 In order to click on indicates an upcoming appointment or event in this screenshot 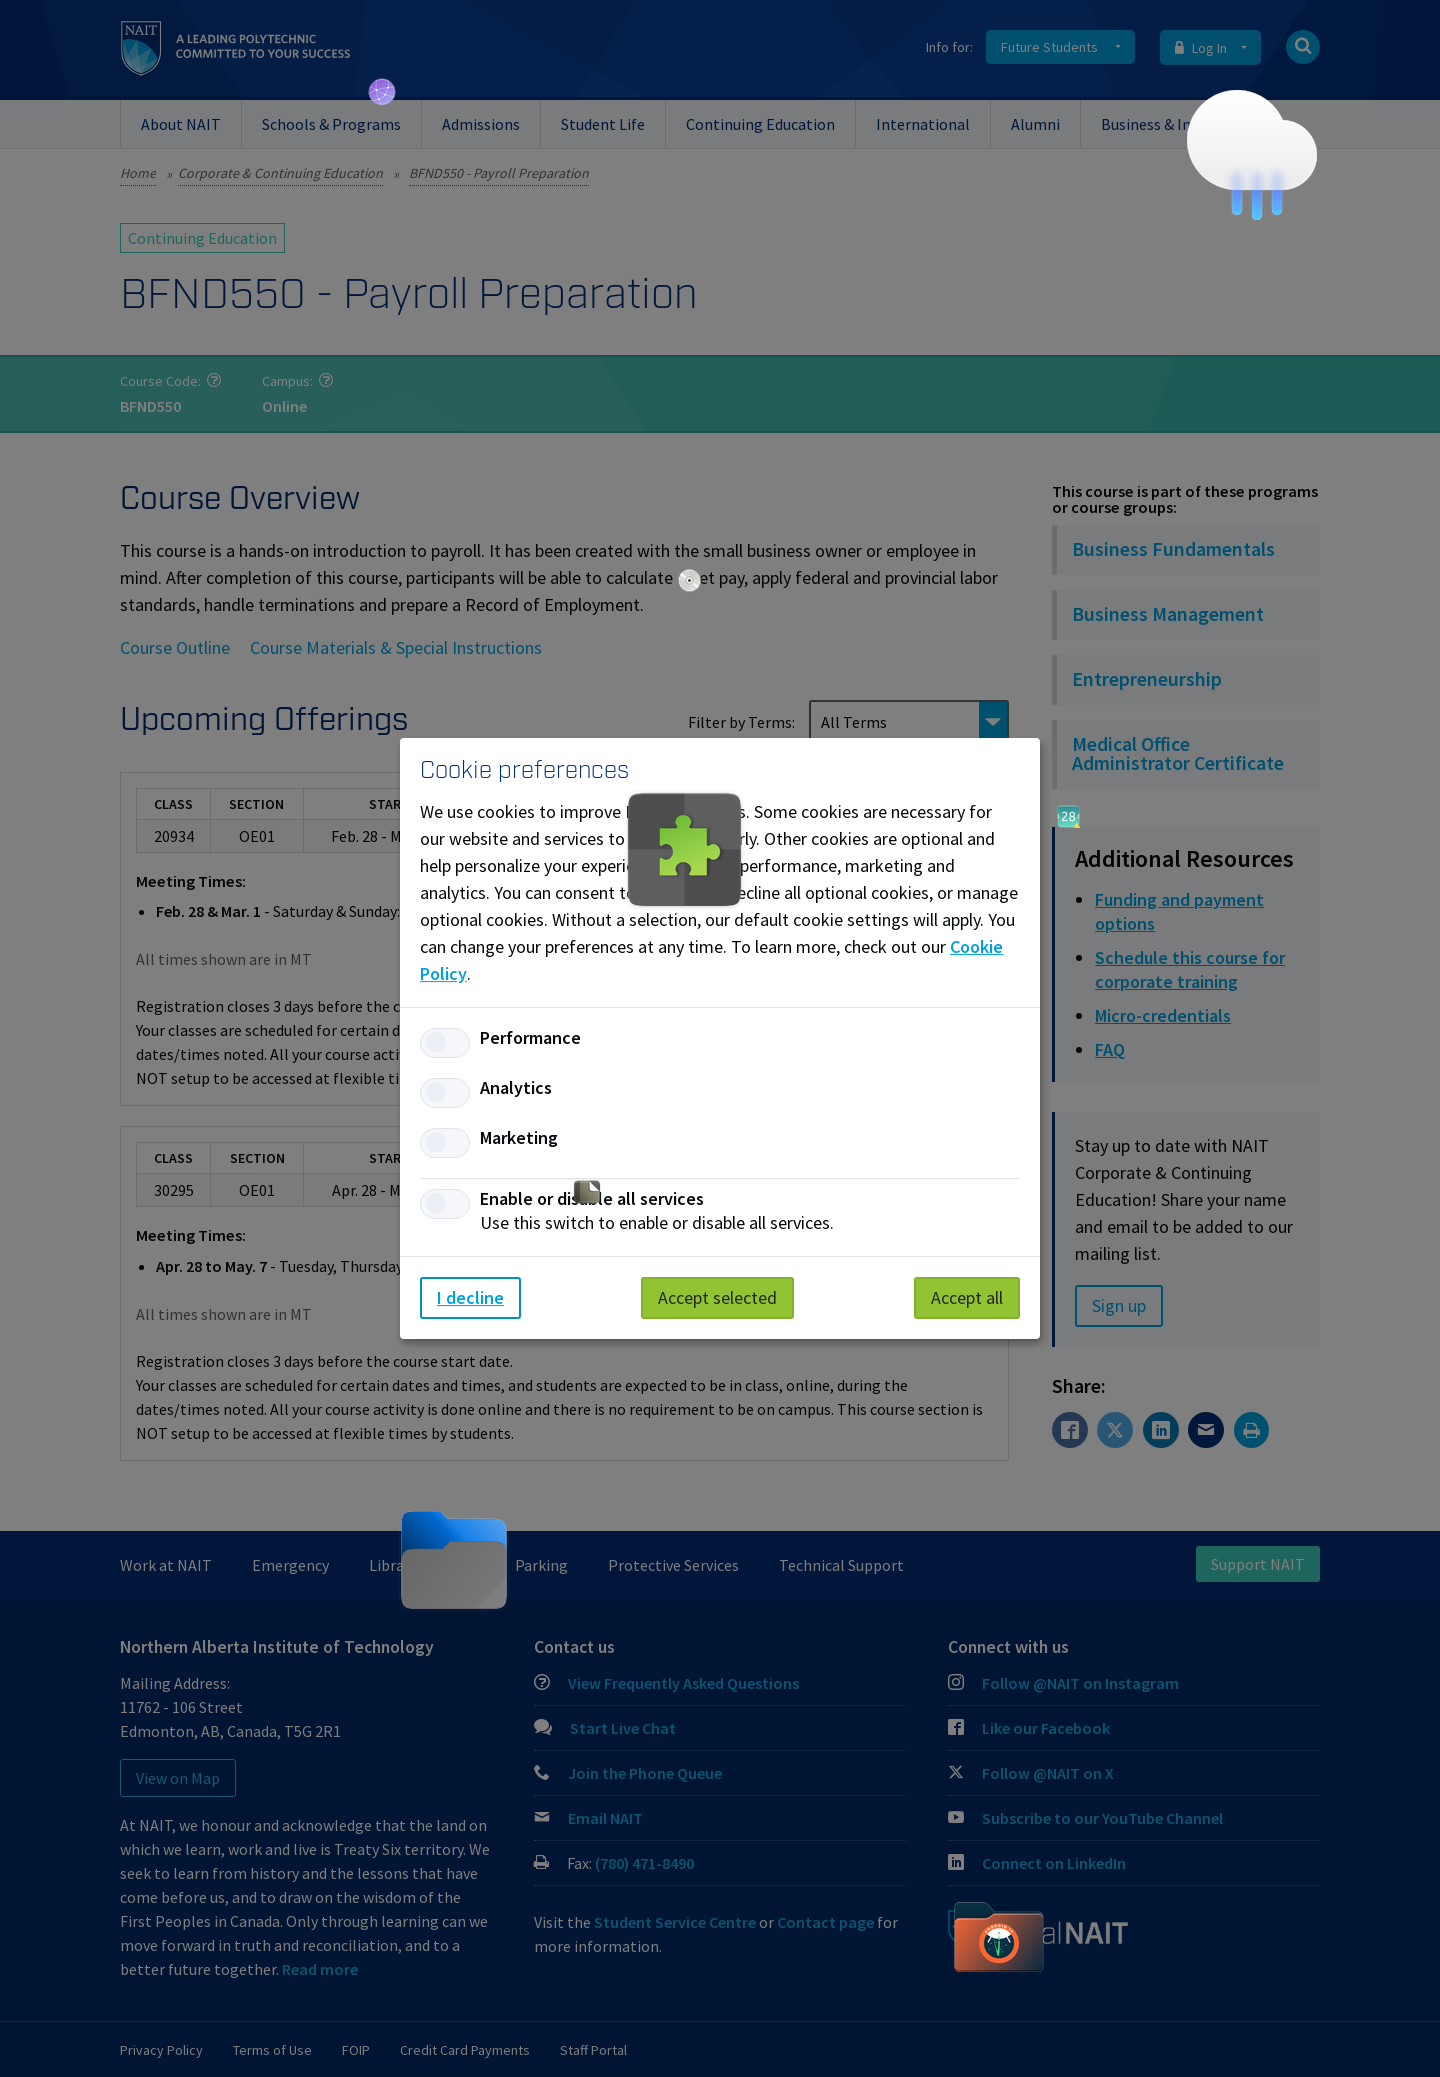, I will do `click(1068, 816)`.